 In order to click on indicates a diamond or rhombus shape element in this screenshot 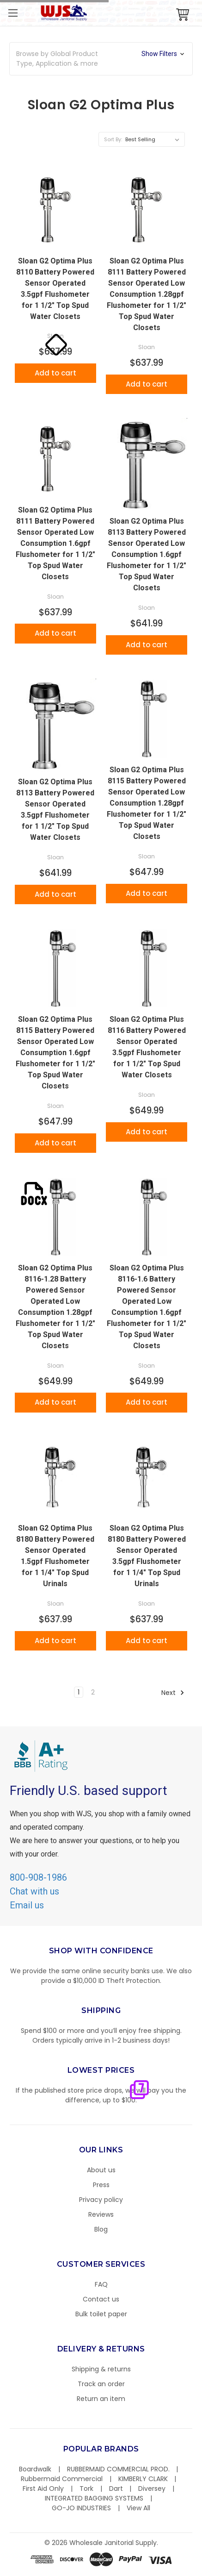, I will do `click(56, 344)`.